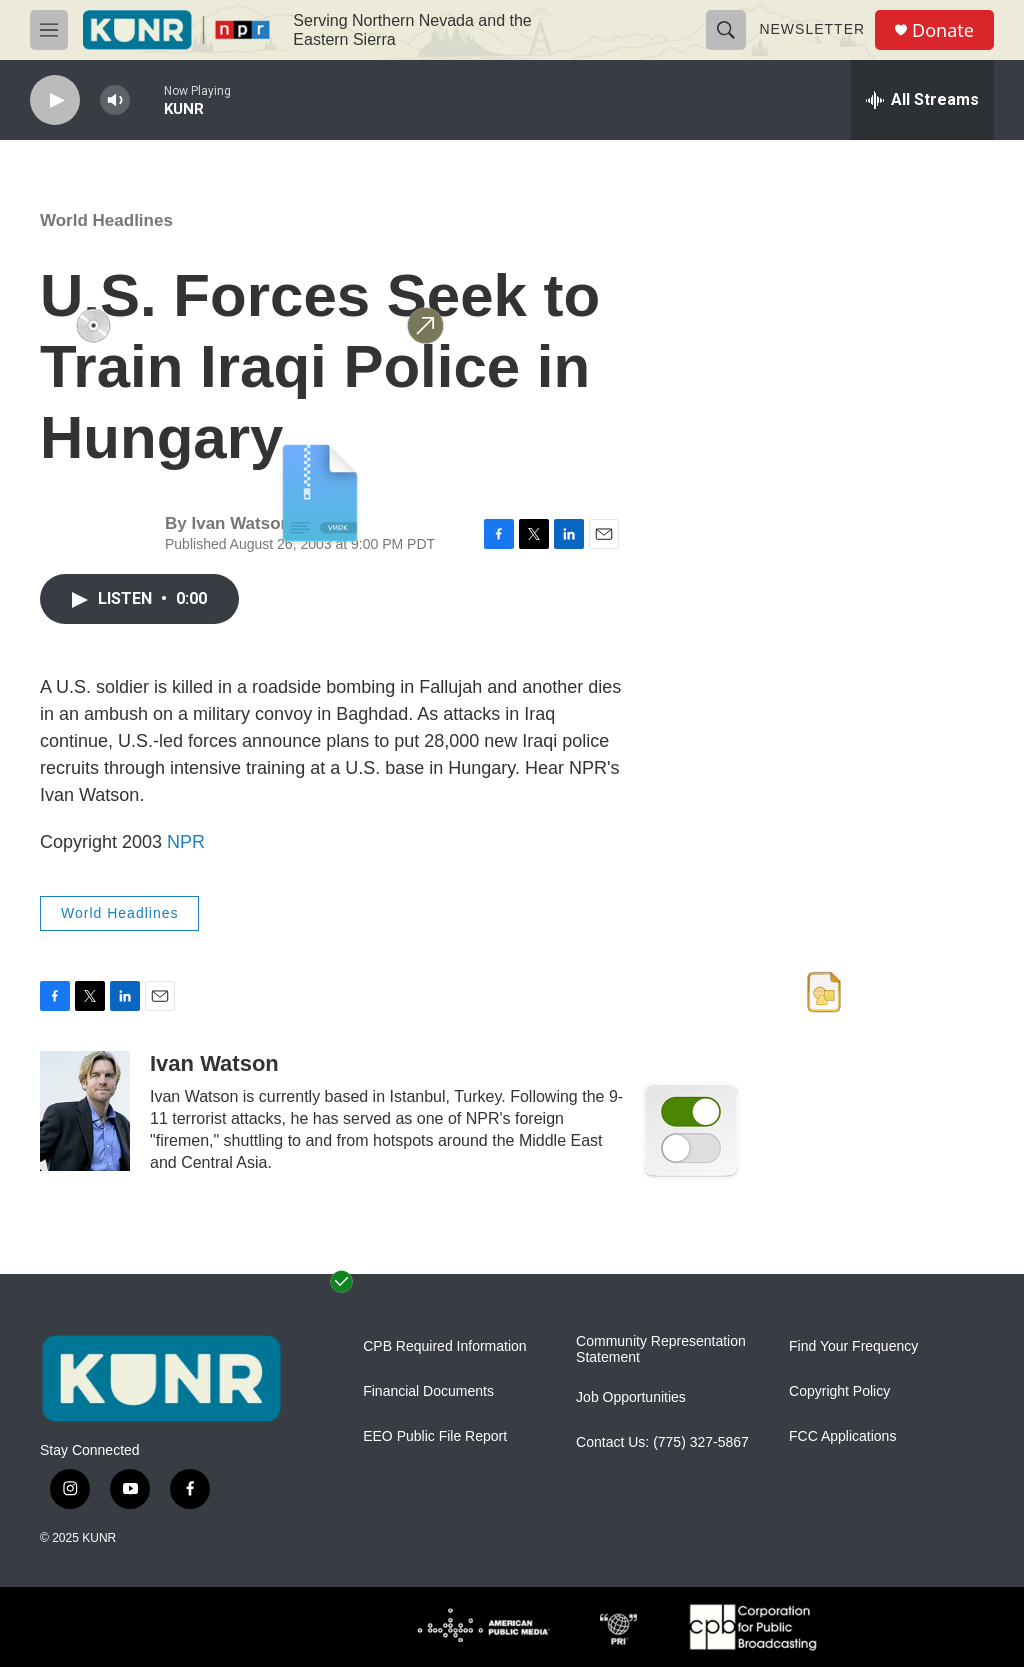 This screenshot has width=1024, height=1667. Describe the element at coordinates (93, 325) in the screenshot. I see `indicates a CD-R or writable disc drive` at that location.